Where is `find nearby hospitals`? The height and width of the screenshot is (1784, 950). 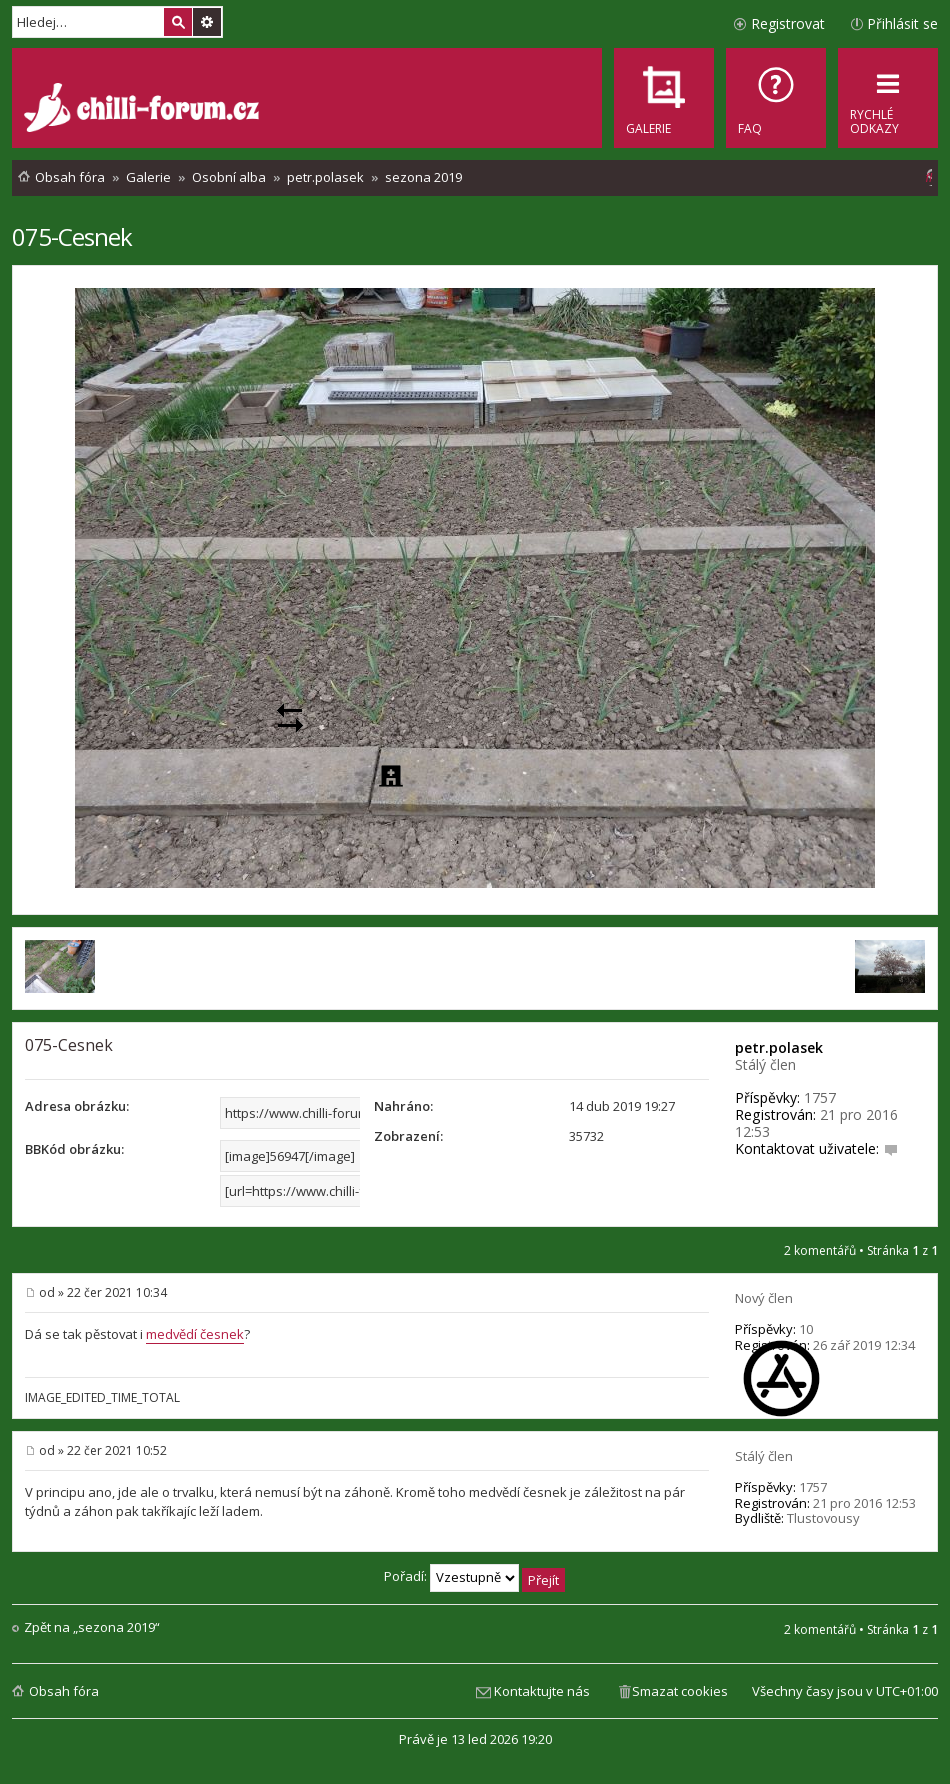
find nearby hospitals is located at coordinates (391, 776).